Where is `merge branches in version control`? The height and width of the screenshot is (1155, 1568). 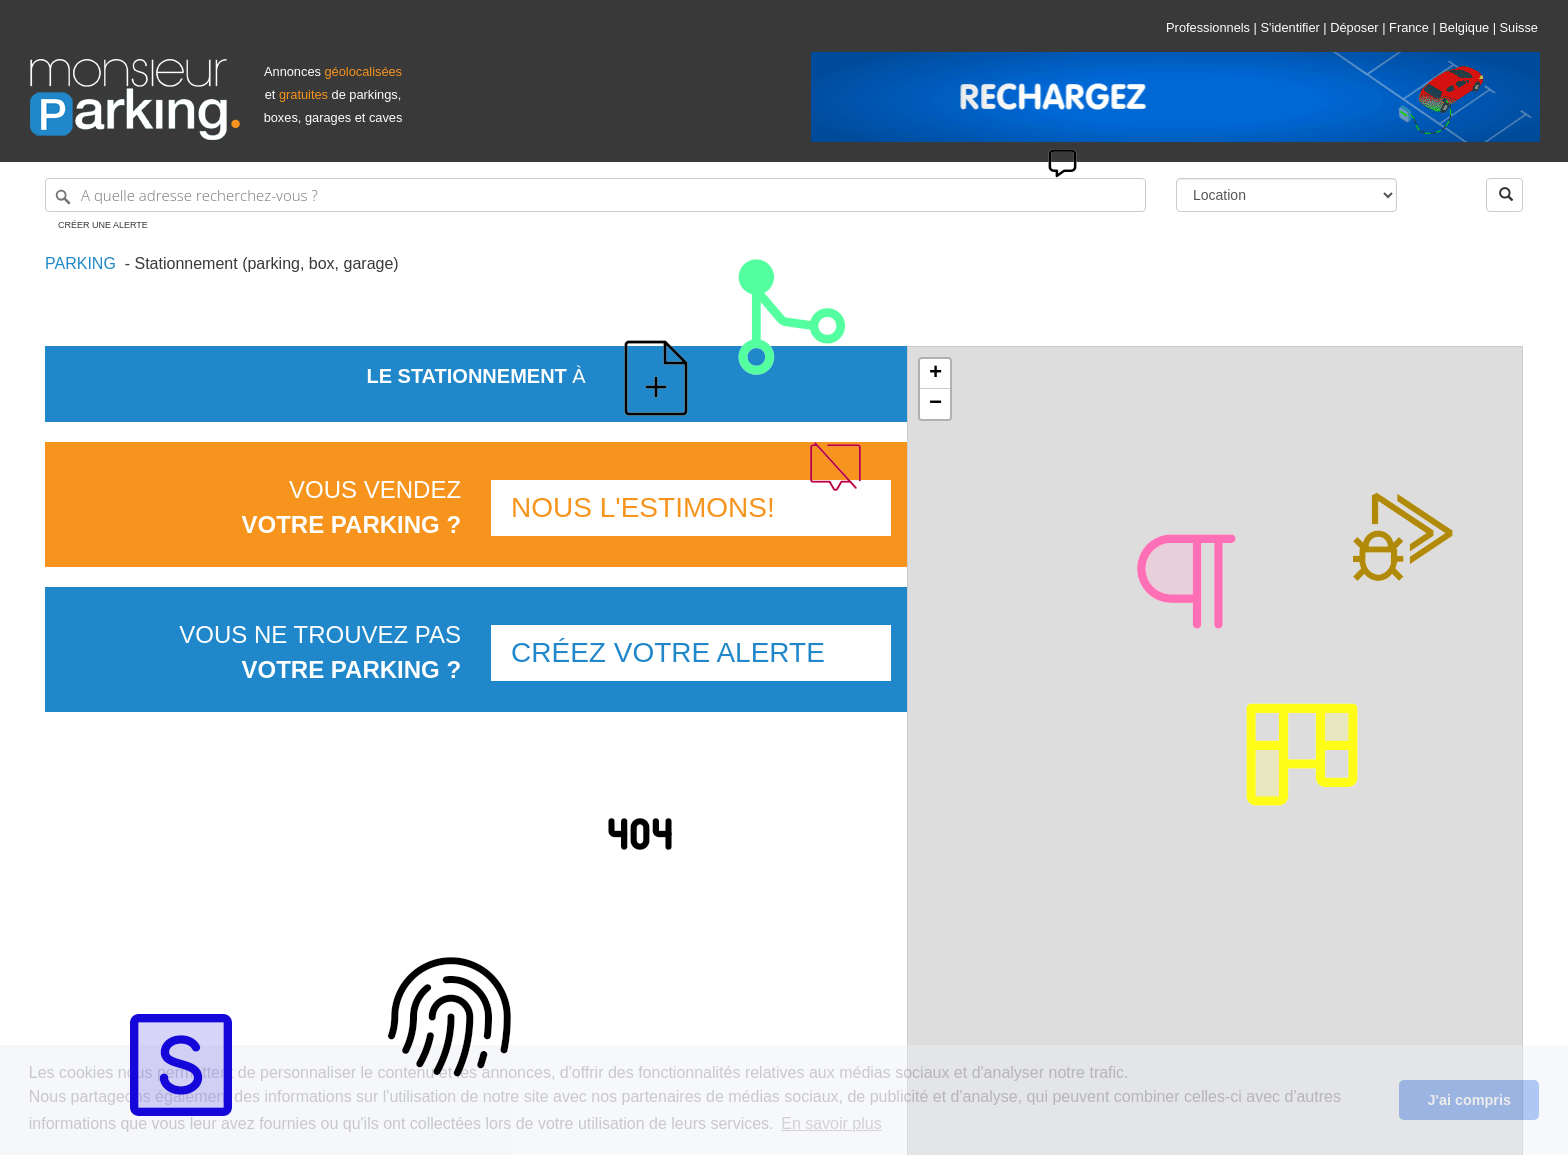
merge branches in version control is located at coordinates (783, 317).